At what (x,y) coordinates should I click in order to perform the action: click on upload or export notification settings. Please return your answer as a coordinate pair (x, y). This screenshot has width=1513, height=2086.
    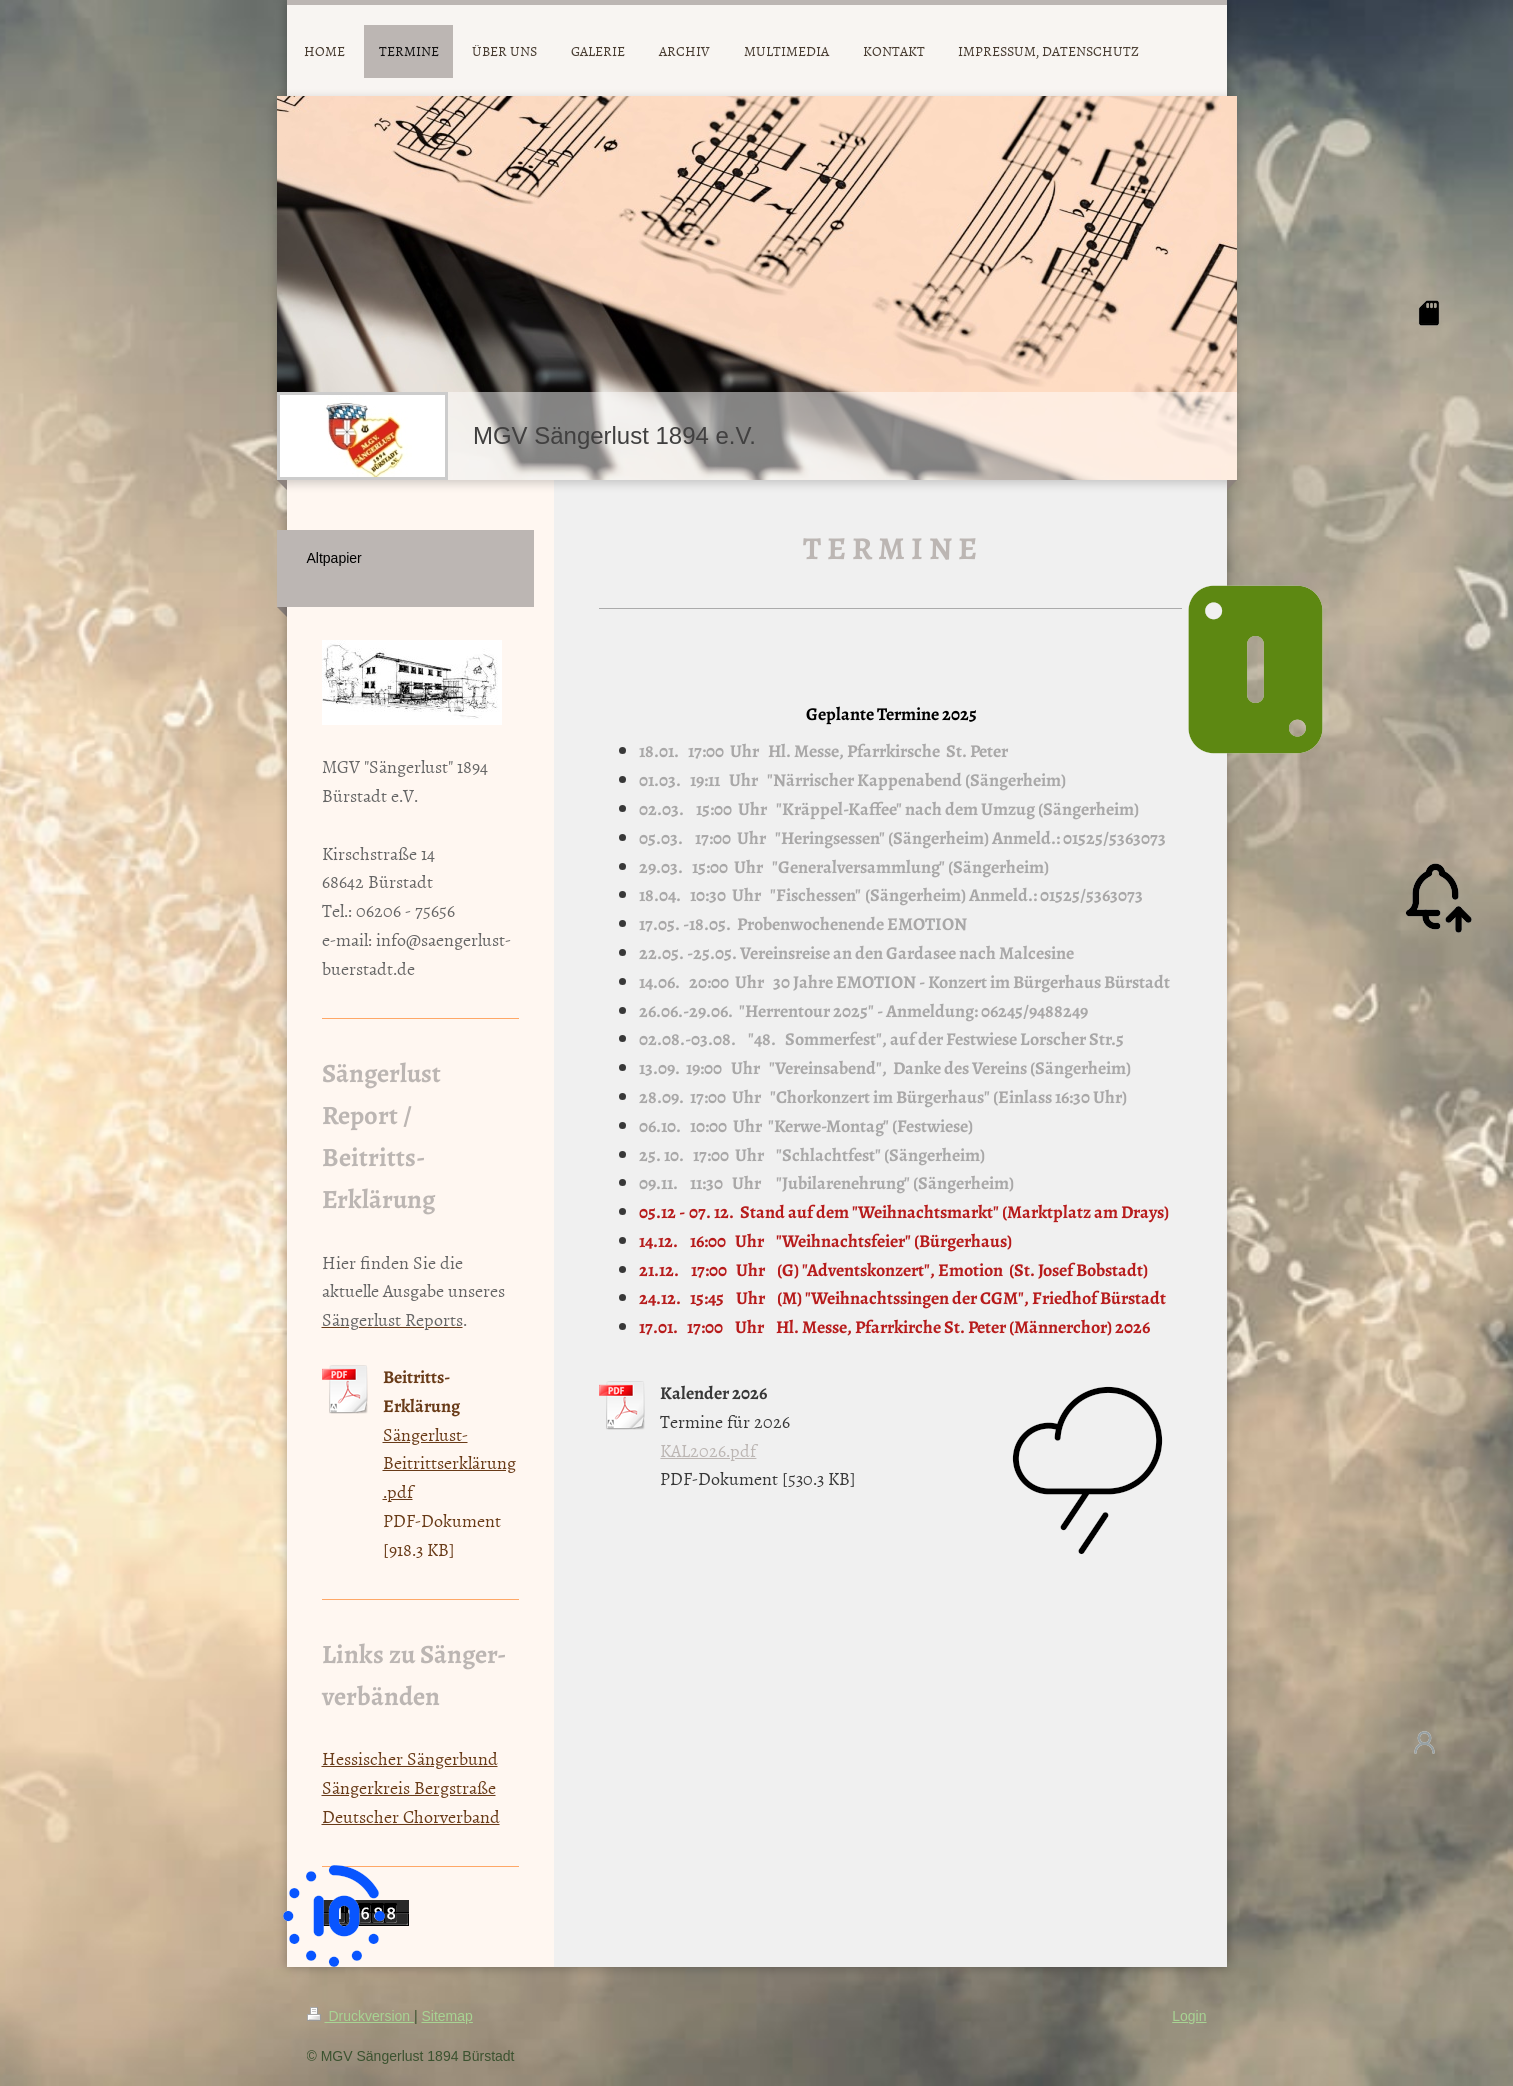
    Looking at the image, I should click on (1435, 896).